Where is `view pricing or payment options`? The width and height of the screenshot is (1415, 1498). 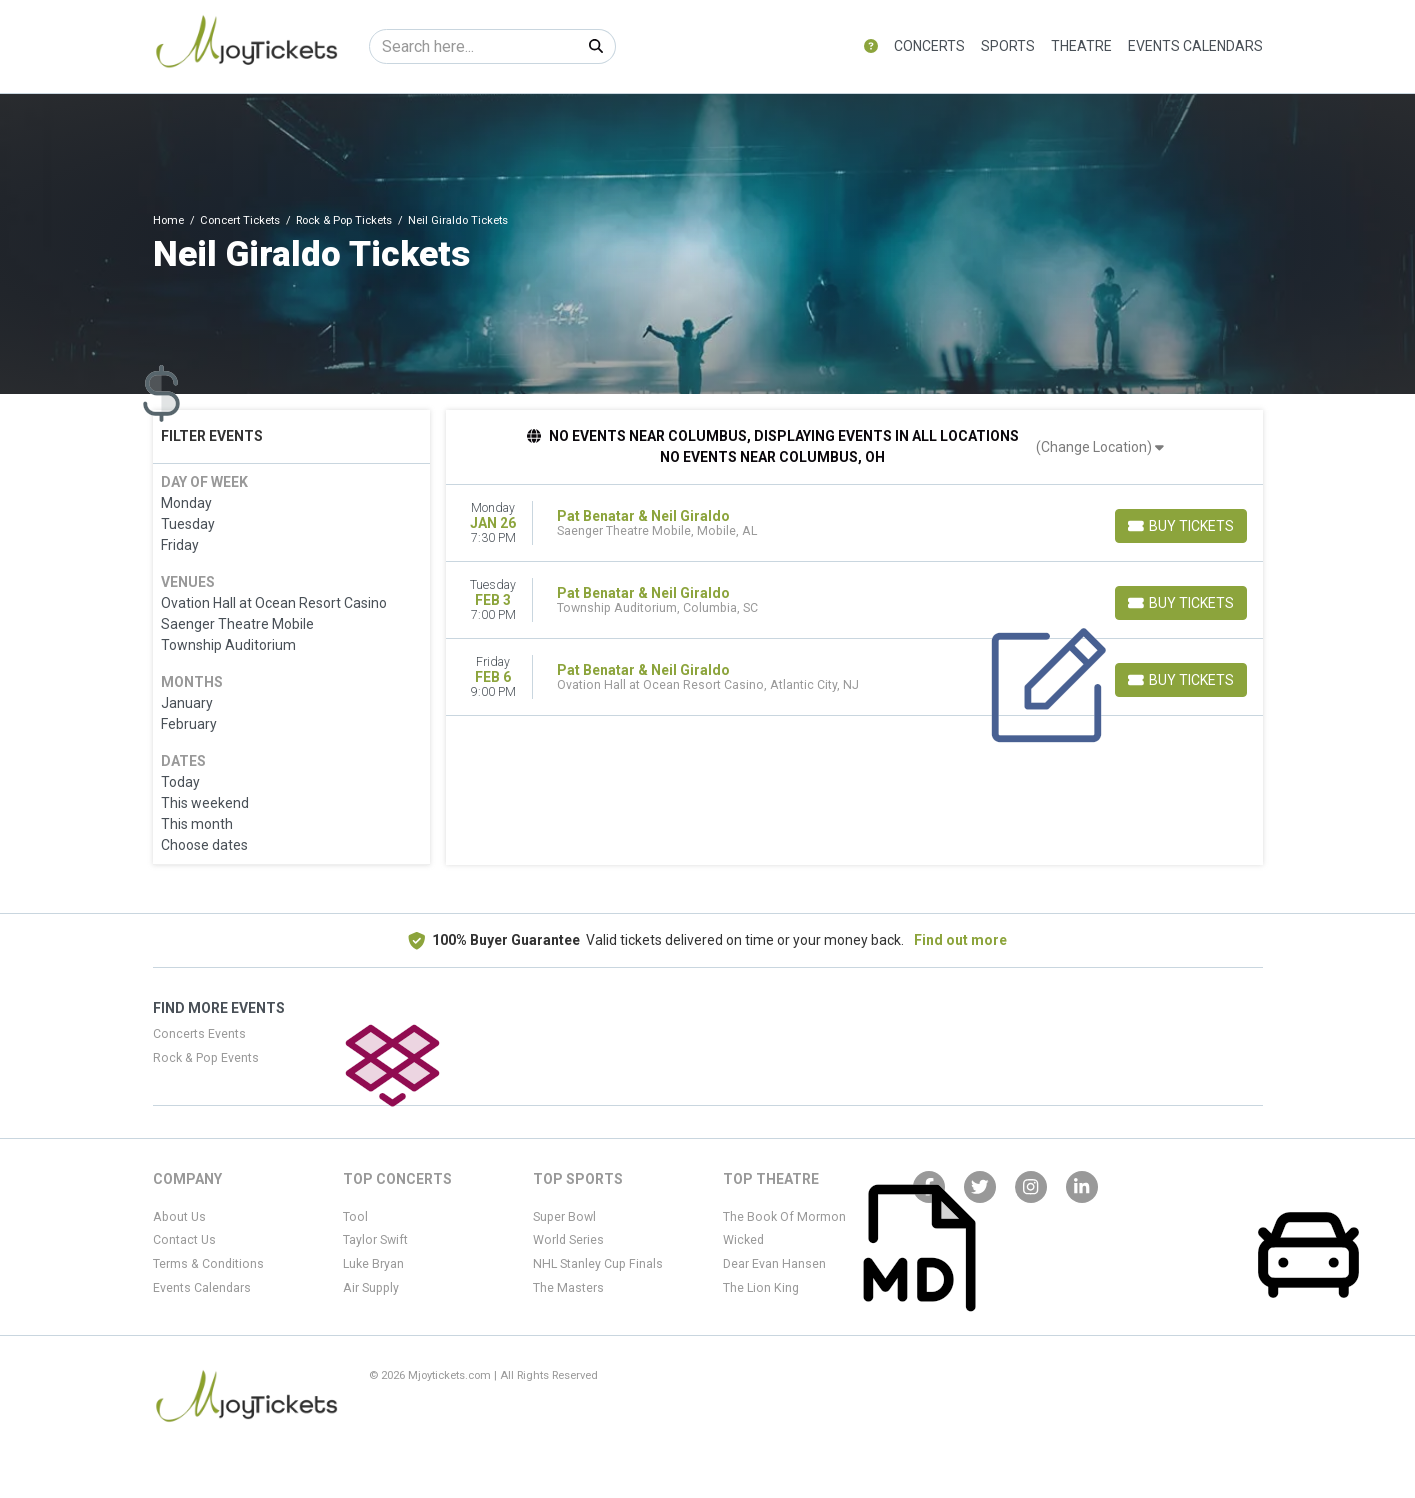
view pricing or payment options is located at coordinates (161, 393).